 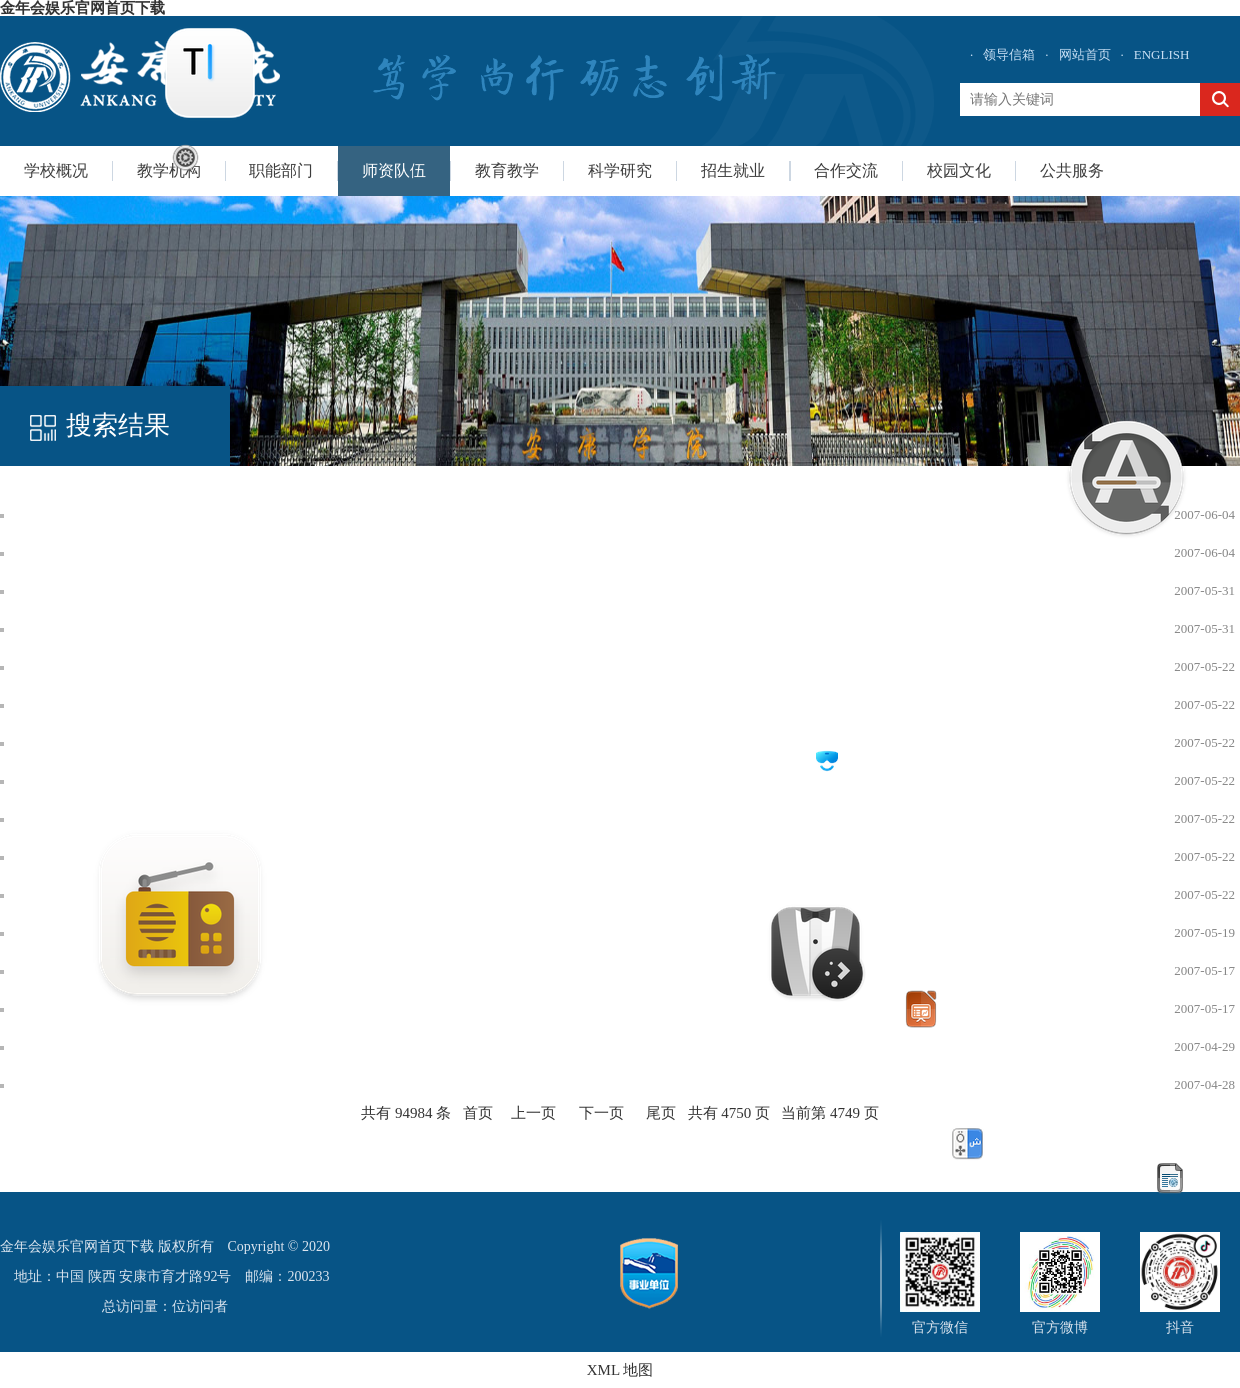 What do you see at coordinates (1170, 1178) in the screenshot?
I see `libreoffice web template file type` at bounding box center [1170, 1178].